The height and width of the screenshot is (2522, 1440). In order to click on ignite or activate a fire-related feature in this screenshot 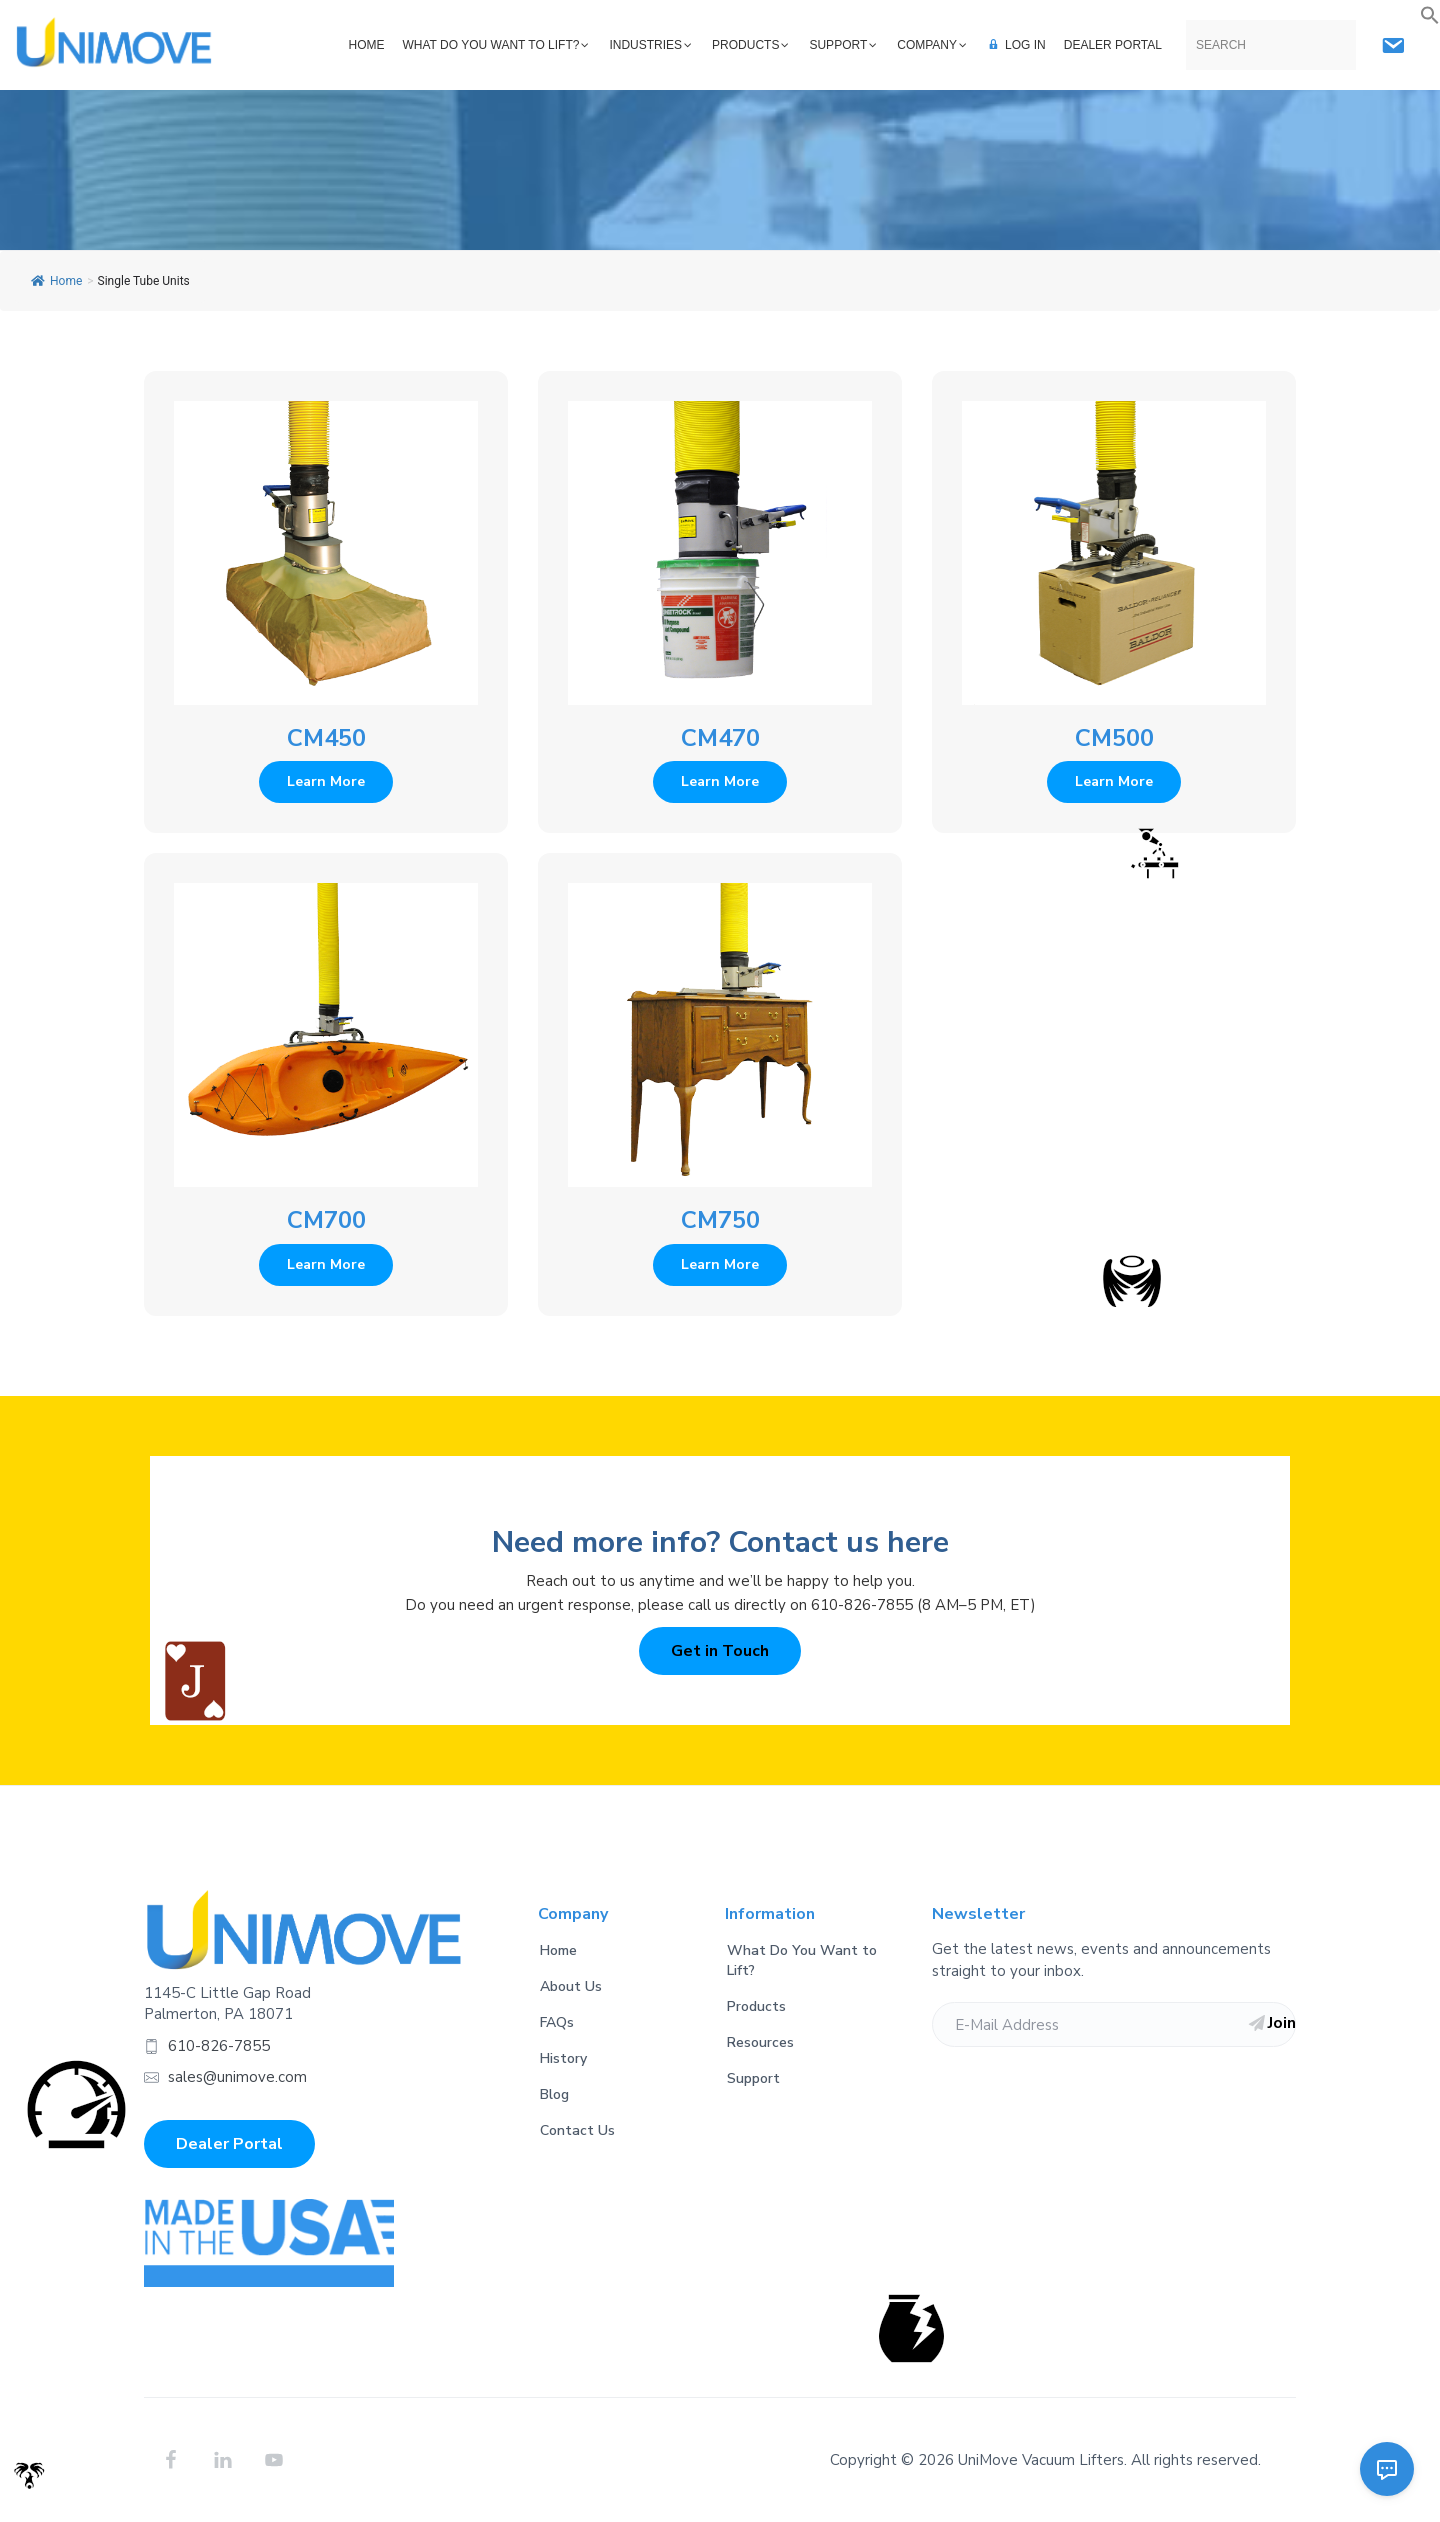, I will do `click(29, 2474)`.